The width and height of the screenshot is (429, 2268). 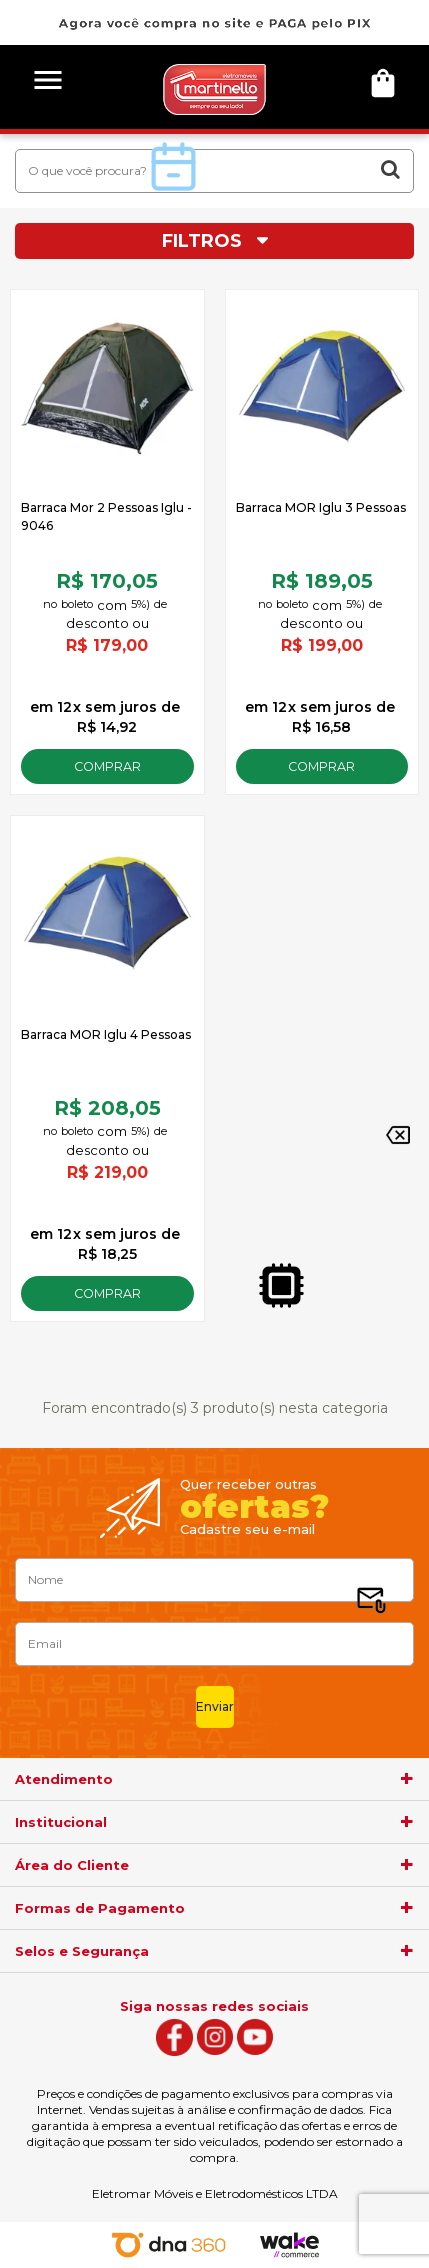 I want to click on remove an event from your calendar, so click(x=173, y=166).